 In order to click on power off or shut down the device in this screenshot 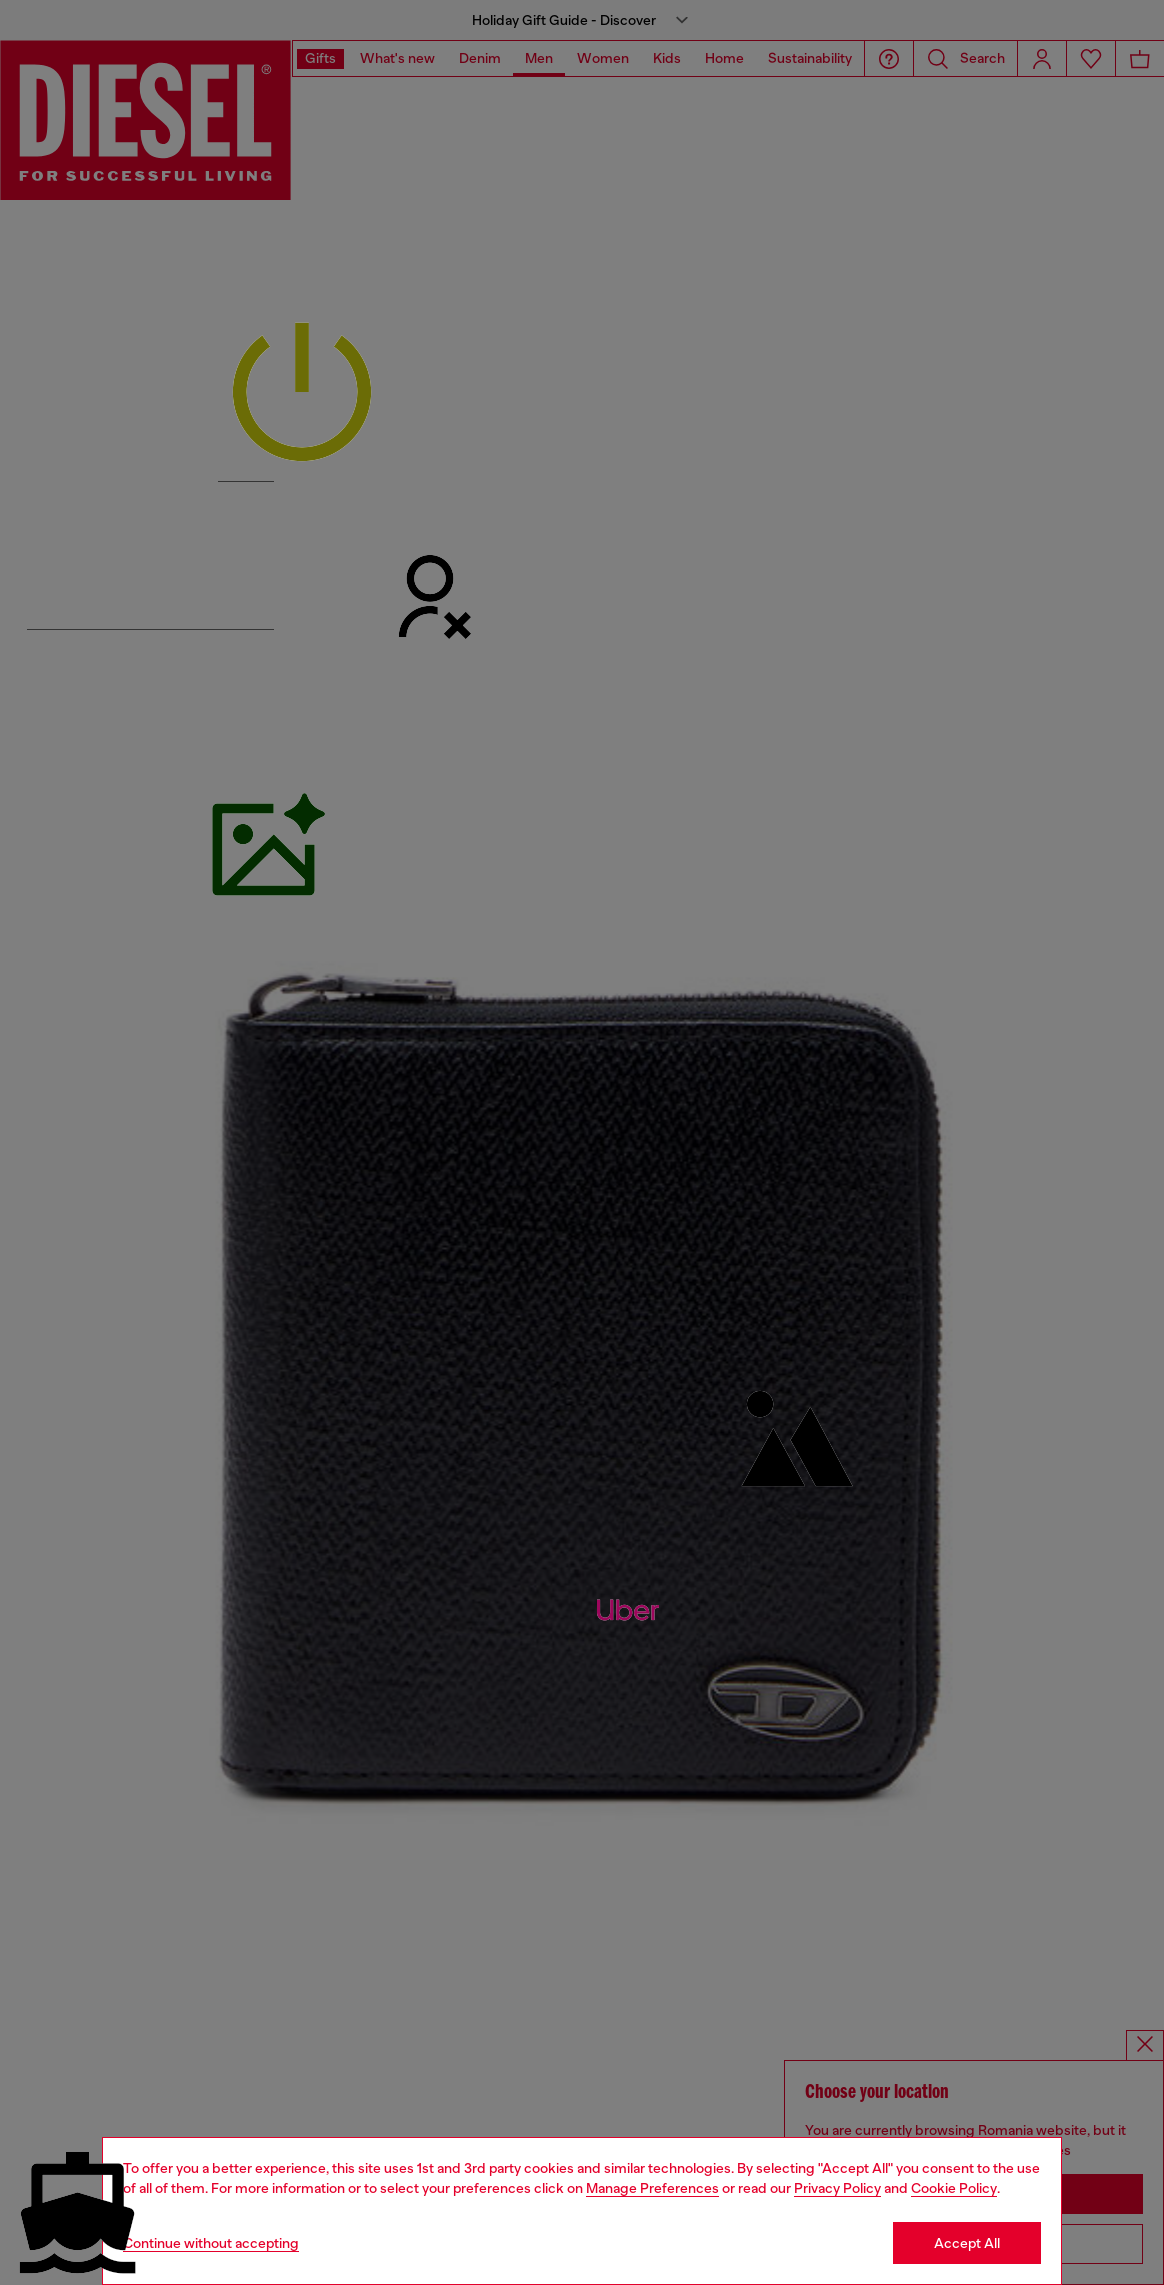, I will do `click(302, 392)`.